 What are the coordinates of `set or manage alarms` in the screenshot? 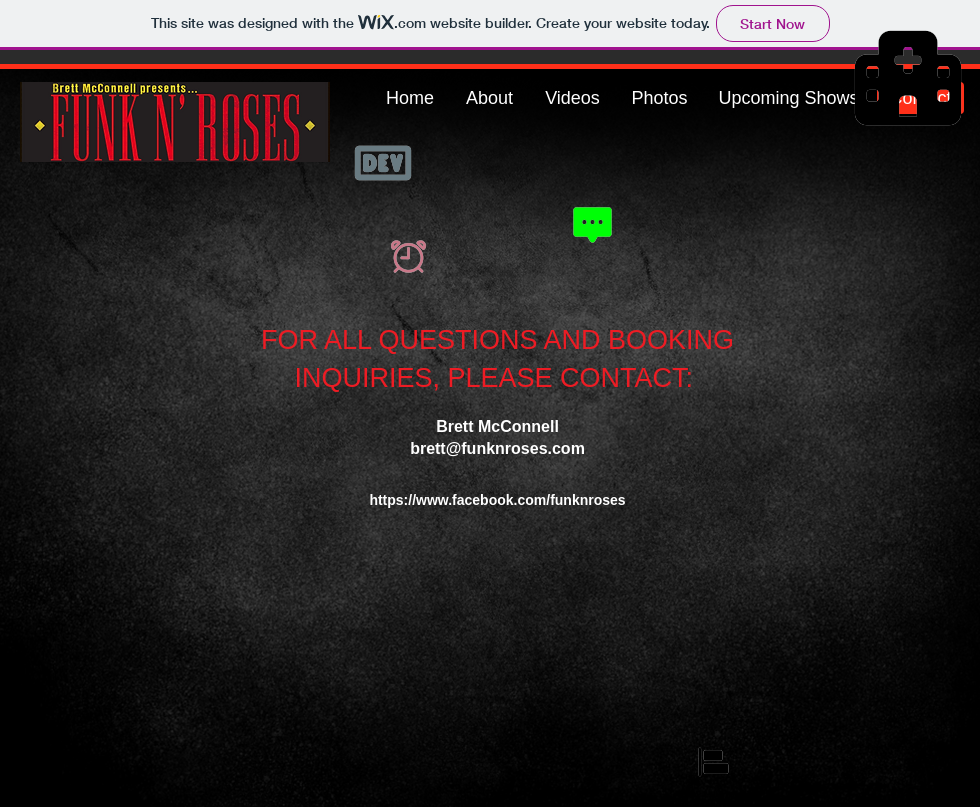 It's located at (408, 256).